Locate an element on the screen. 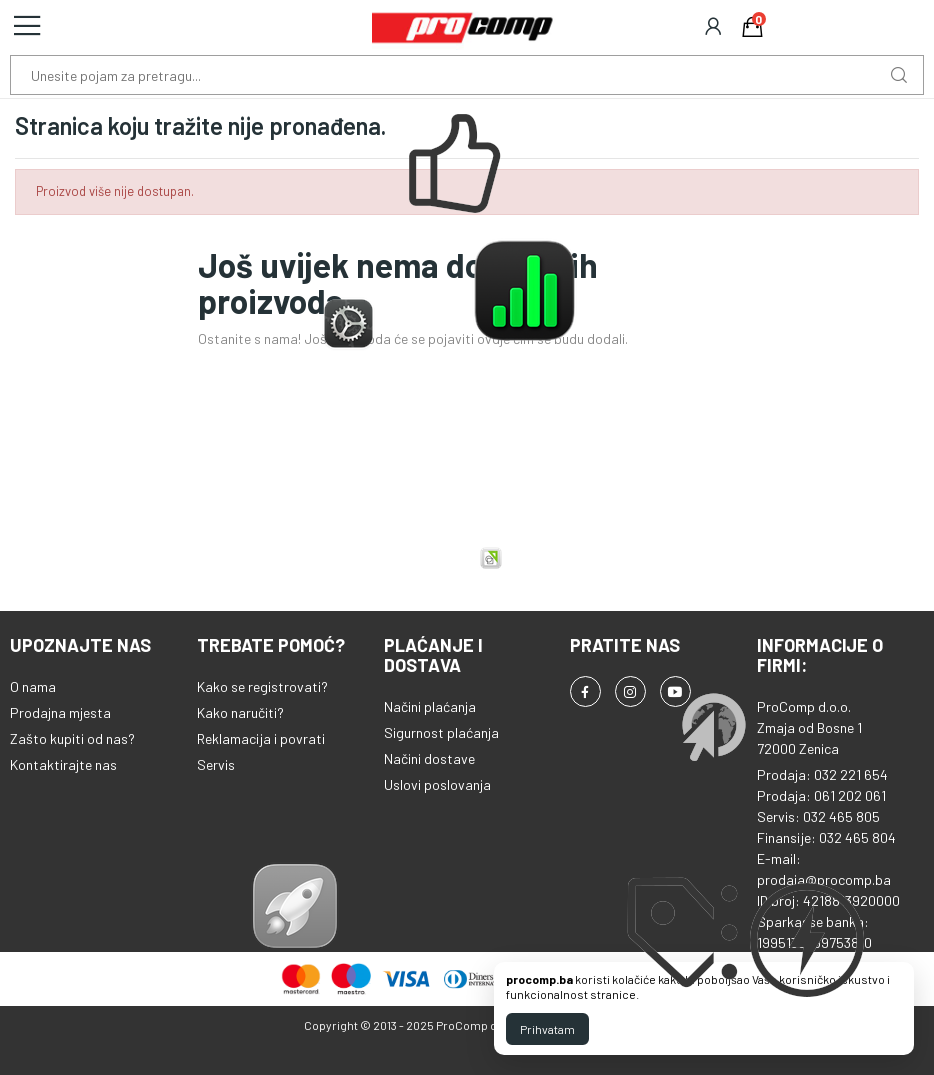 This screenshot has width=934, height=1075. default application icon placeholder is located at coordinates (348, 323).